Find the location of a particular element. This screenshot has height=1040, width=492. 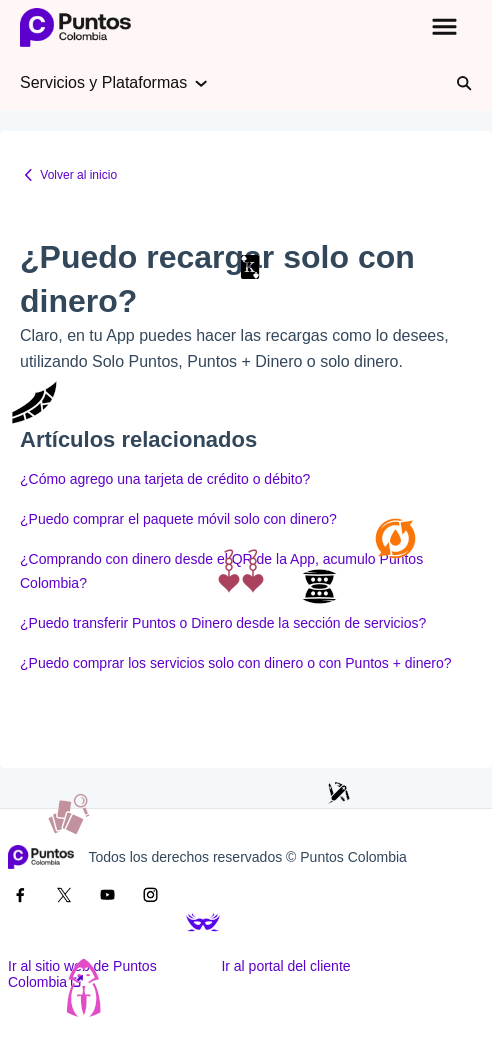

select a card from your hand is located at coordinates (69, 814).